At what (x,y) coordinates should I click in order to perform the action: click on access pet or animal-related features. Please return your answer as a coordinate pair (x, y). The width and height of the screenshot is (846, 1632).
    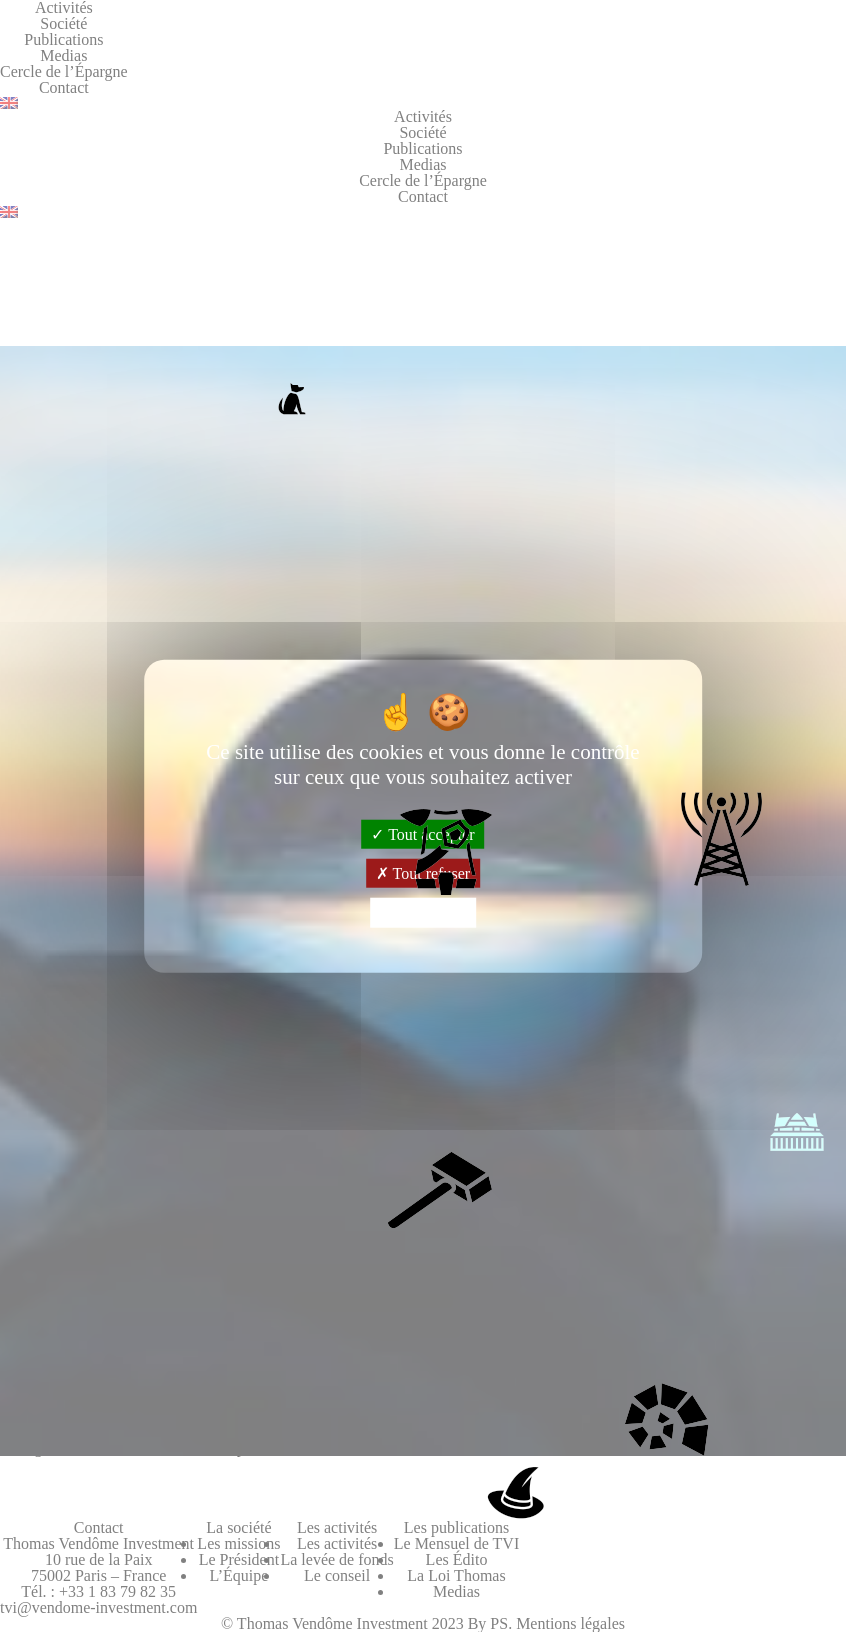
    Looking at the image, I should click on (292, 399).